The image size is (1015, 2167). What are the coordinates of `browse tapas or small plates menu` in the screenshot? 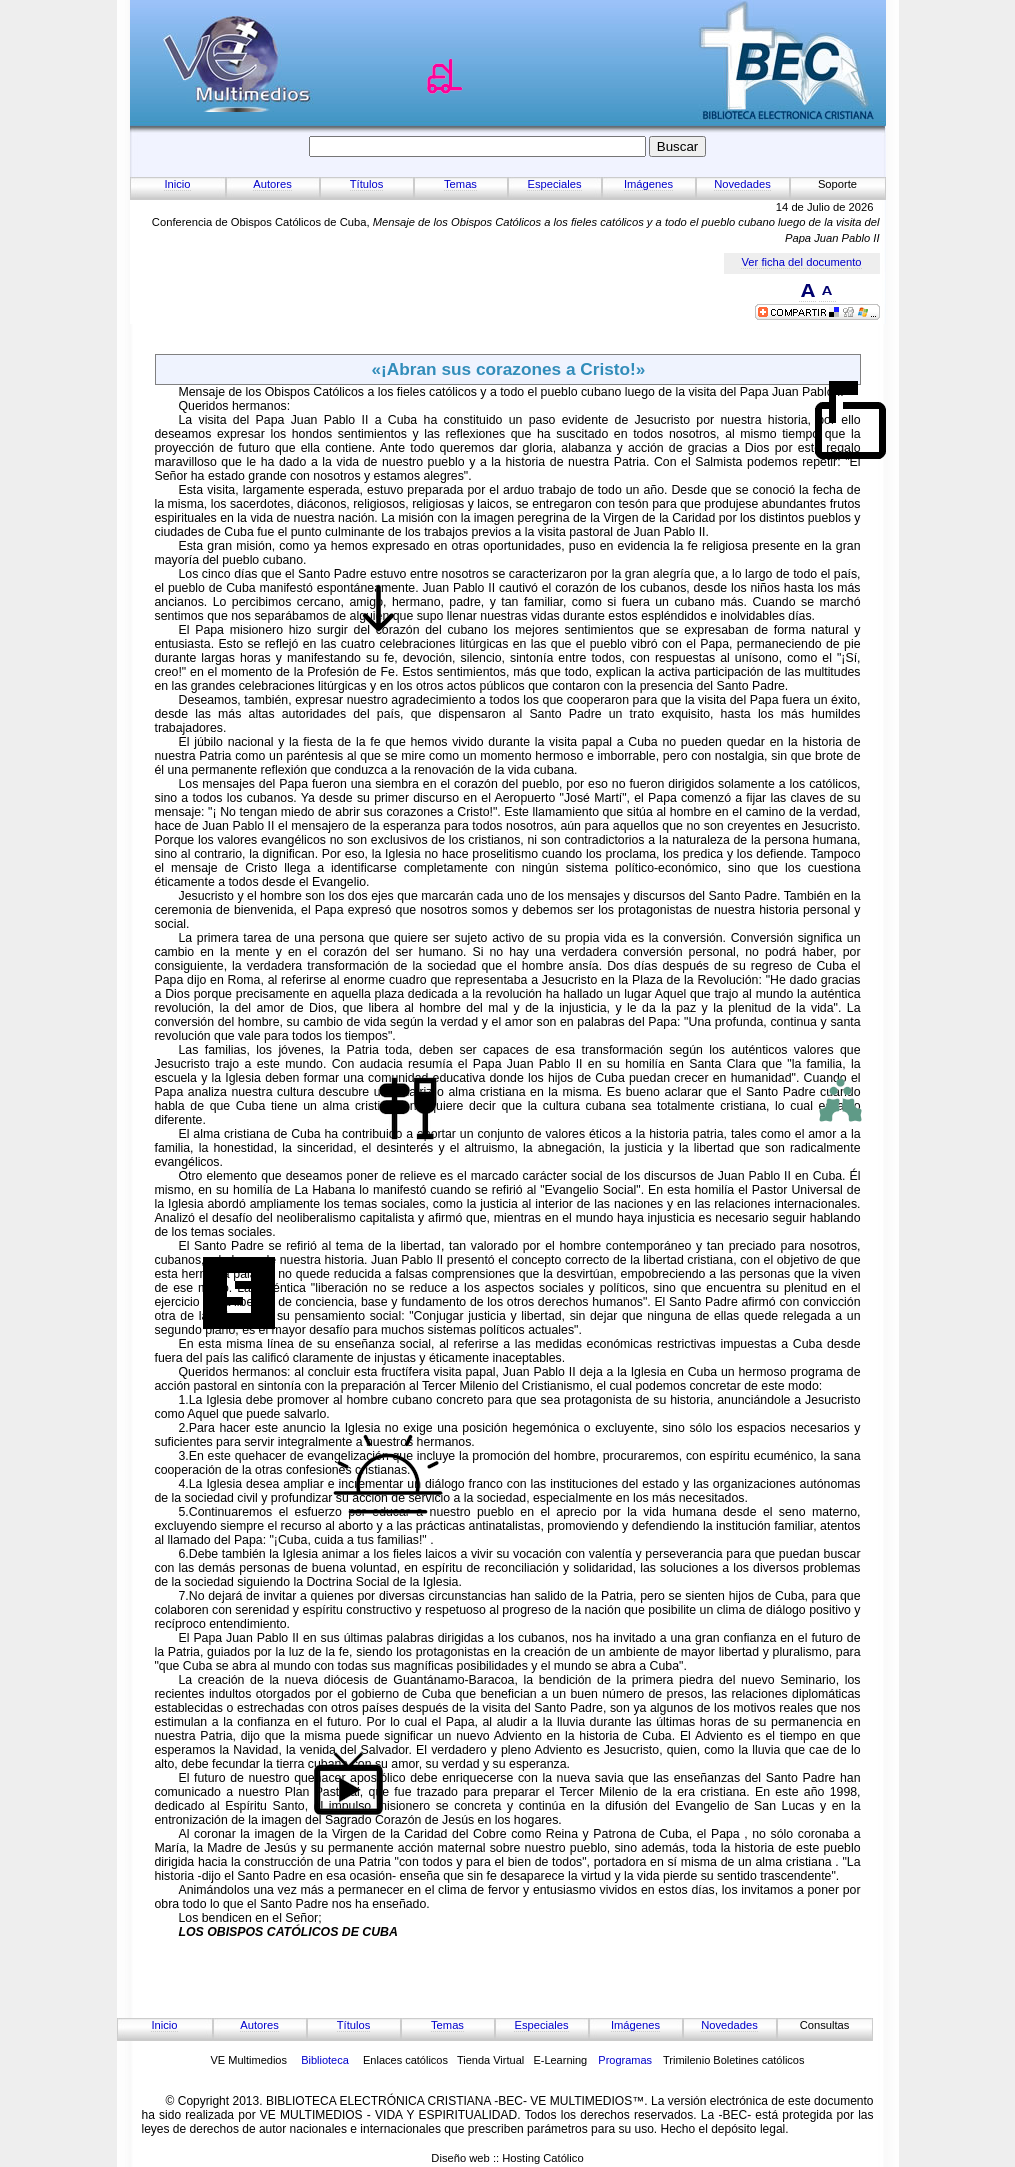 It's located at (408, 1108).